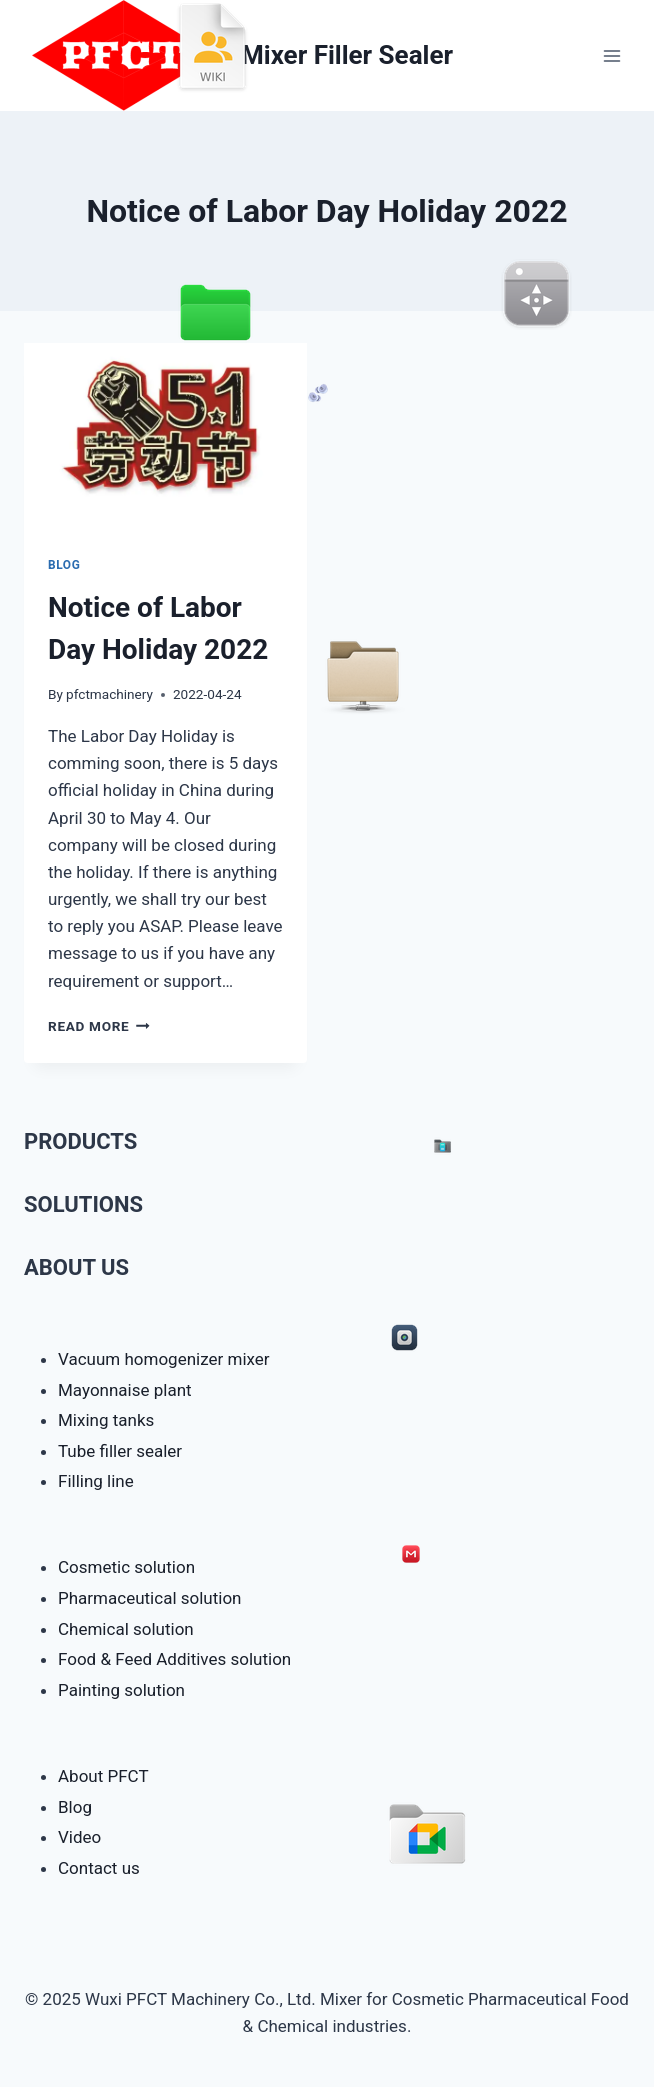 The image size is (654, 2087). What do you see at coordinates (442, 1146) in the screenshot?
I see `open Hyper-V virtual machine files folder` at bounding box center [442, 1146].